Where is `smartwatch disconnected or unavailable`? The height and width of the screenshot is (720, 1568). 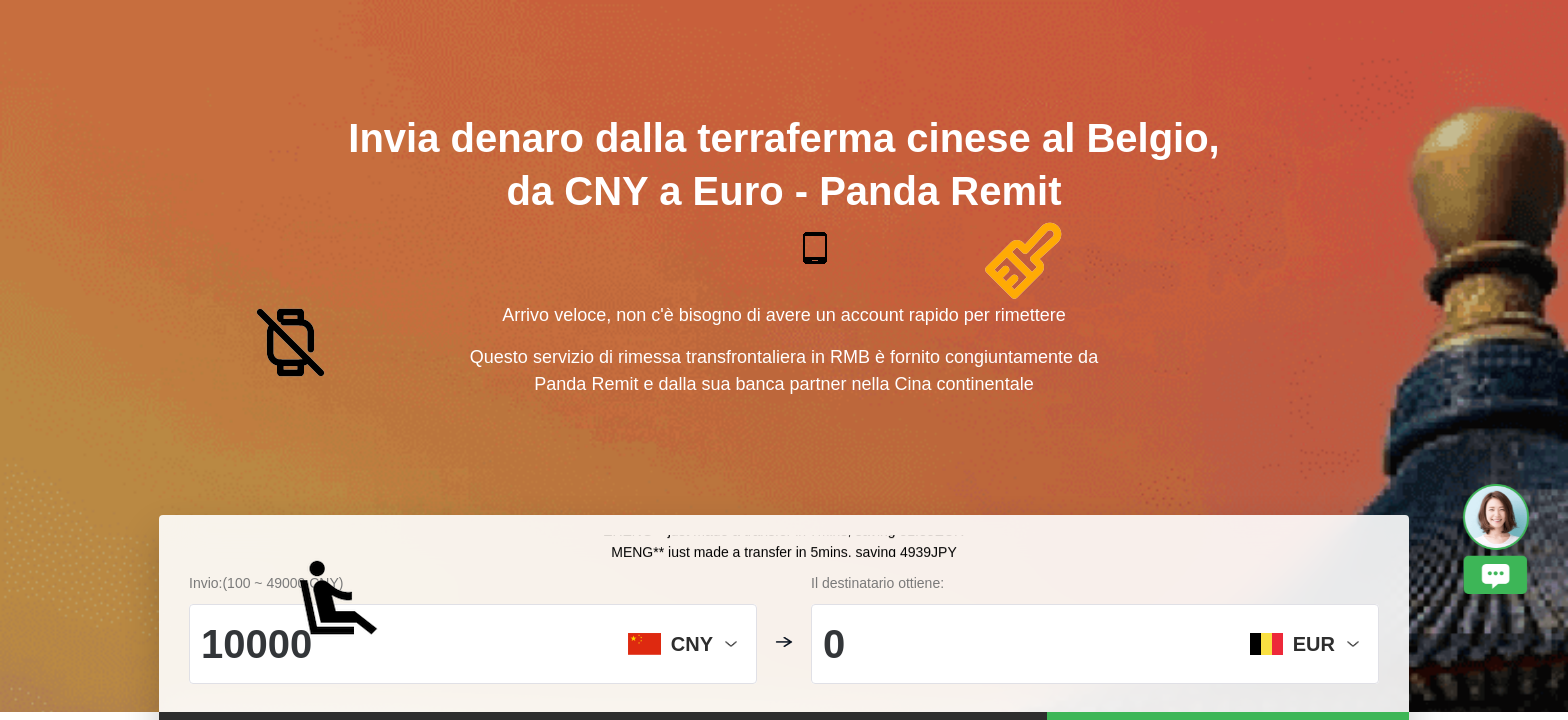
smartwatch disconnected or unavailable is located at coordinates (290, 342).